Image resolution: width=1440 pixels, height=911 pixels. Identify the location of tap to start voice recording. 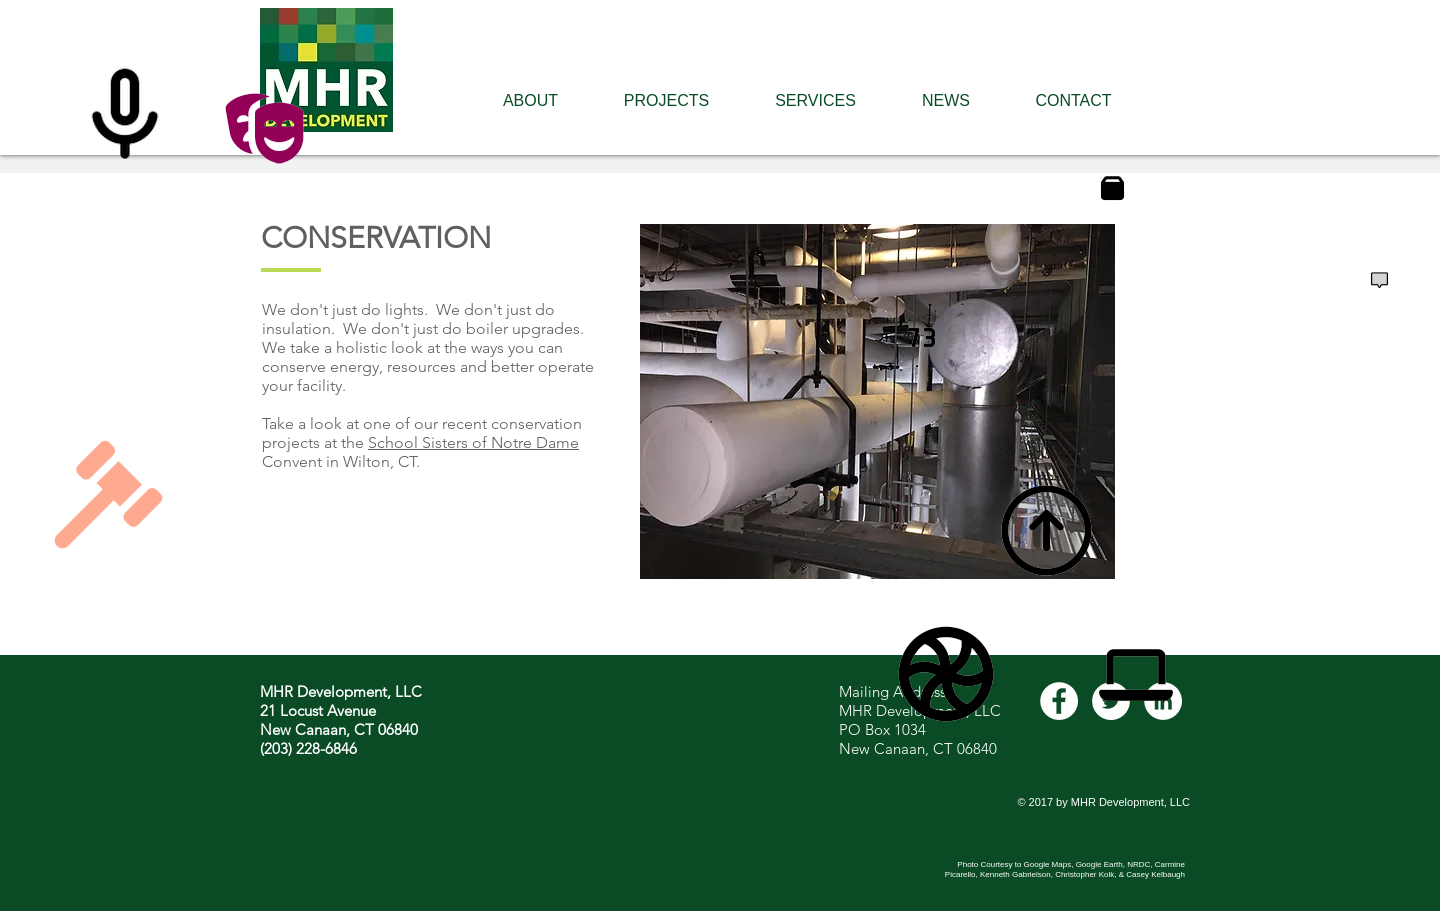
(125, 116).